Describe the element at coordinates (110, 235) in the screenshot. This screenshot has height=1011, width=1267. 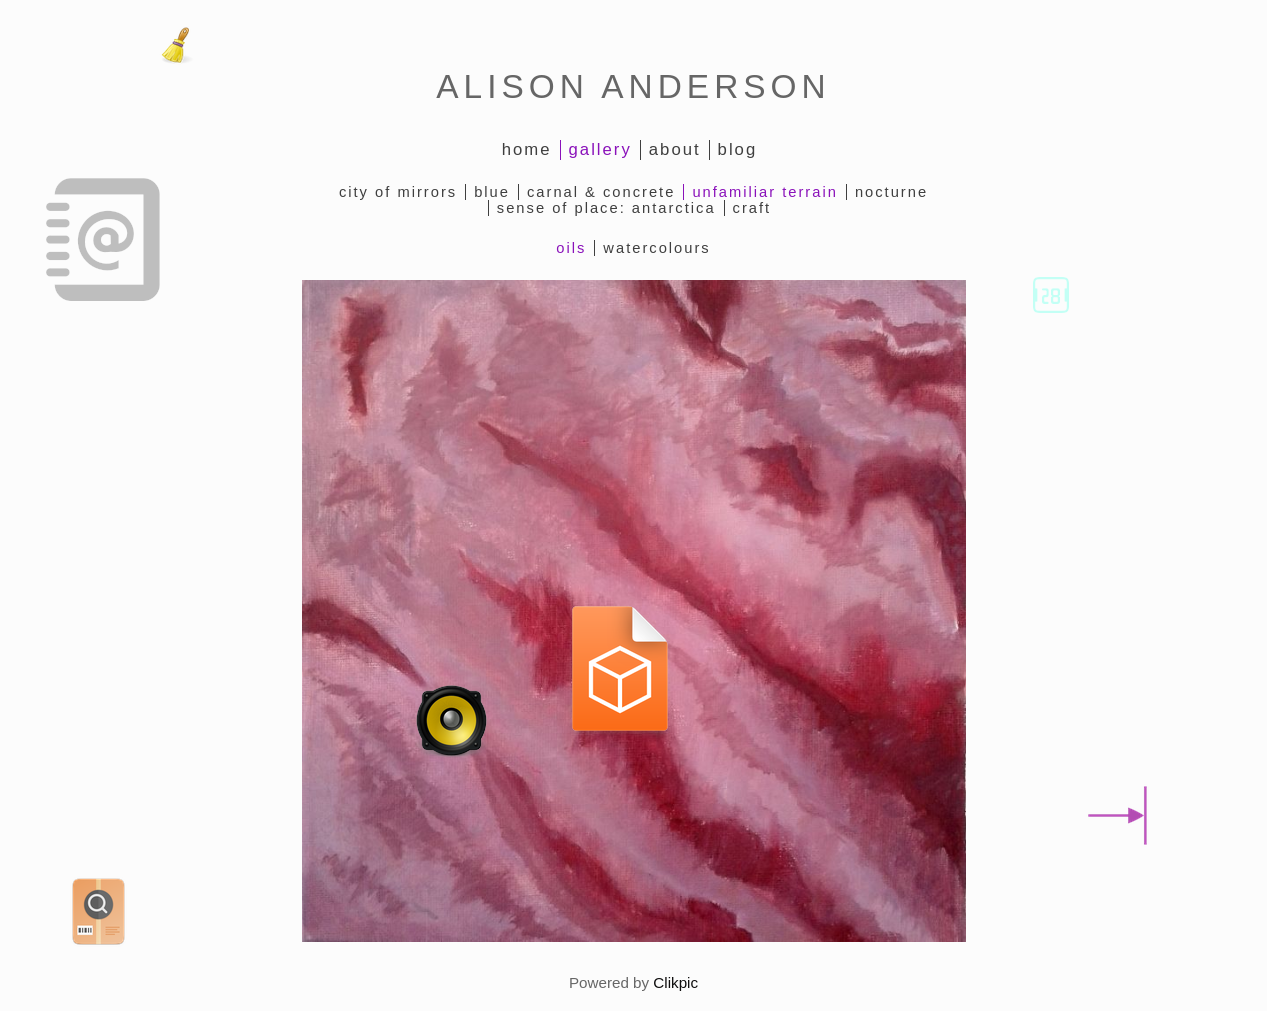
I see `open address book or contacts` at that location.